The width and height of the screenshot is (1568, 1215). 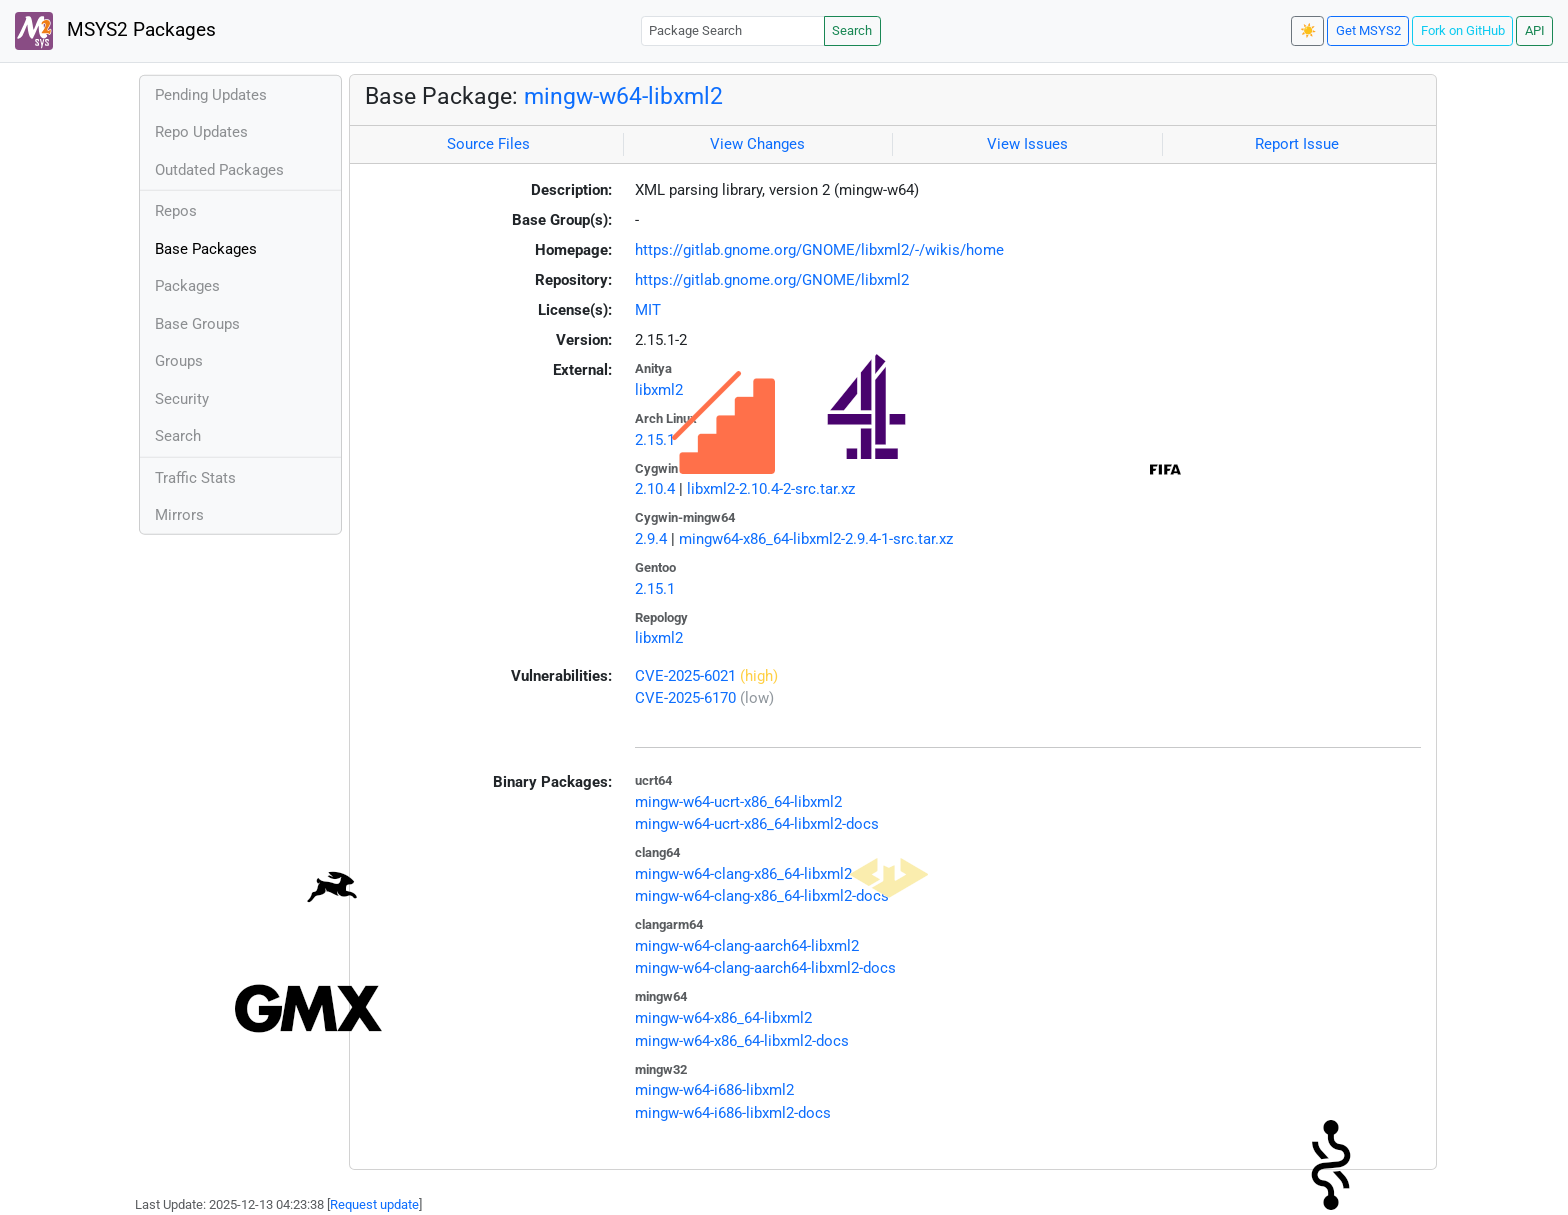 What do you see at coordinates (889, 878) in the screenshot?
I see `basic attention token (bat) cryptocurrency logo` at bounding box center [889, 878].